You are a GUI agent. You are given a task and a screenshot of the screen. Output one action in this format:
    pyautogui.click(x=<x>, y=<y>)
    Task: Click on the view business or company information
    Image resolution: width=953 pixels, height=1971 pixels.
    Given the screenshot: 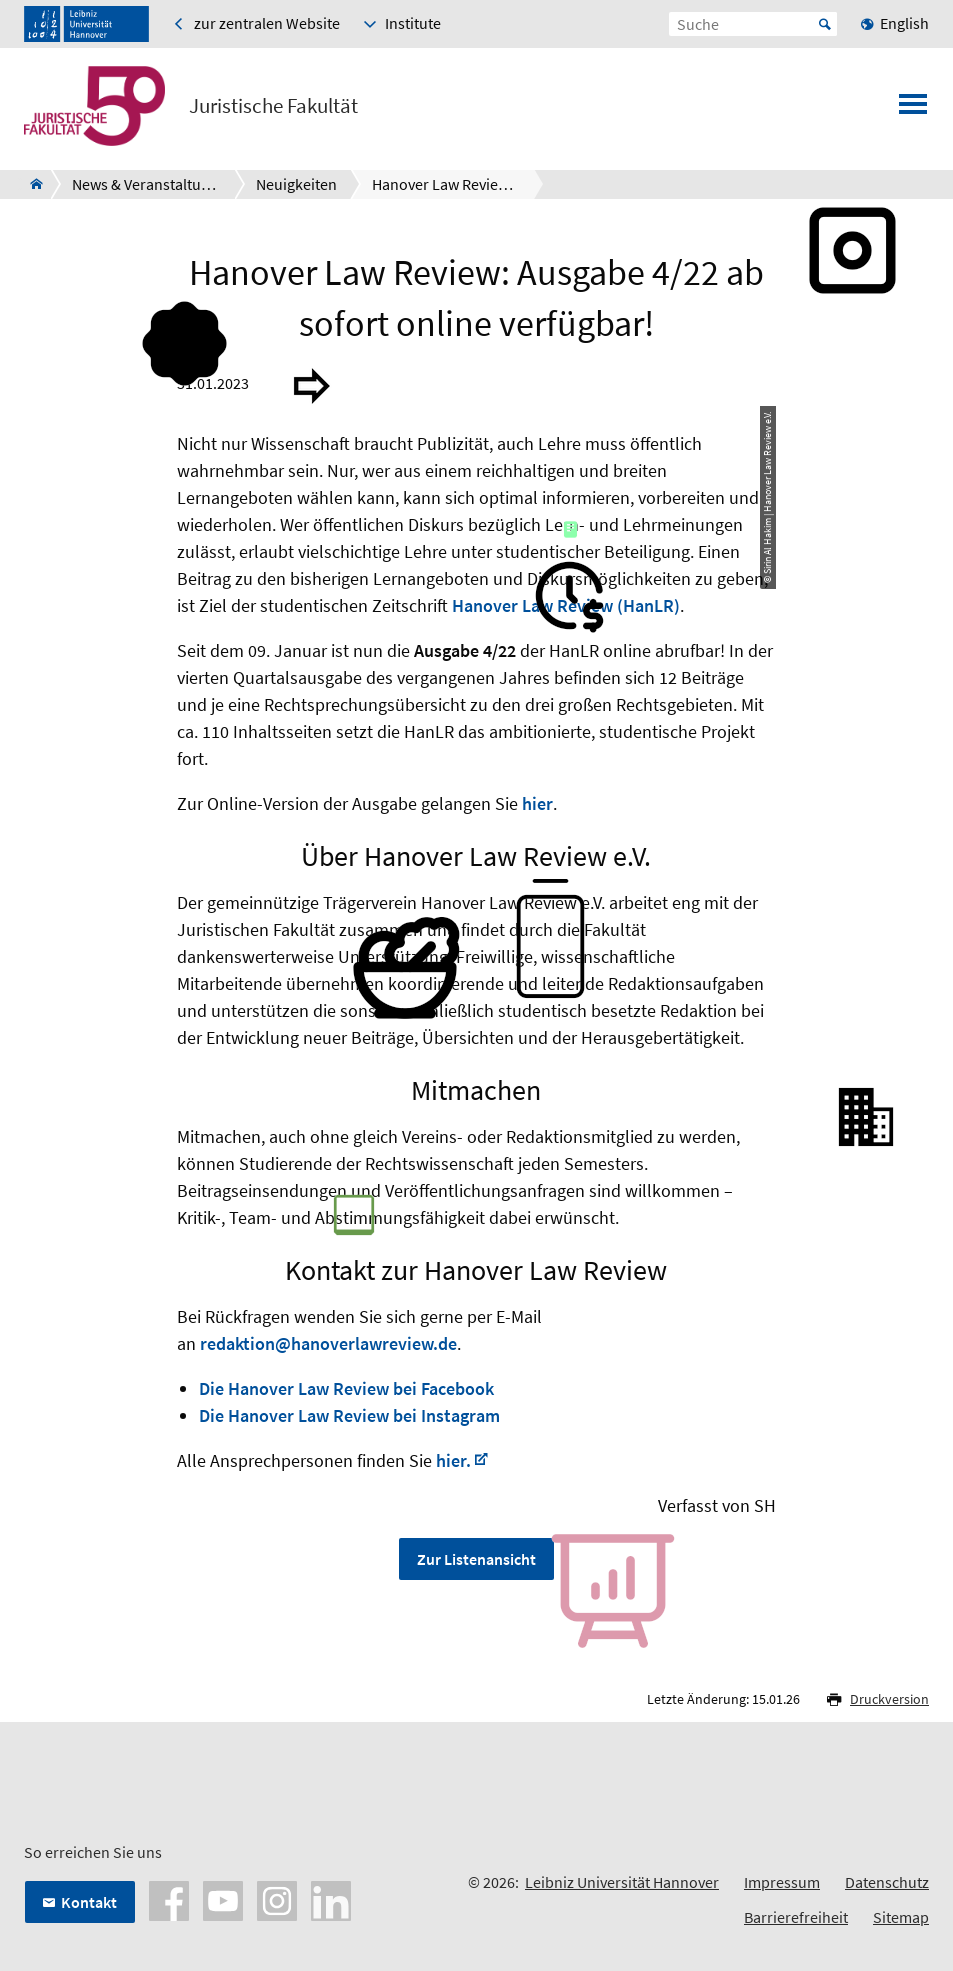 What is the action you would take?
    pyautogui.click(x=866, y=1117)
    